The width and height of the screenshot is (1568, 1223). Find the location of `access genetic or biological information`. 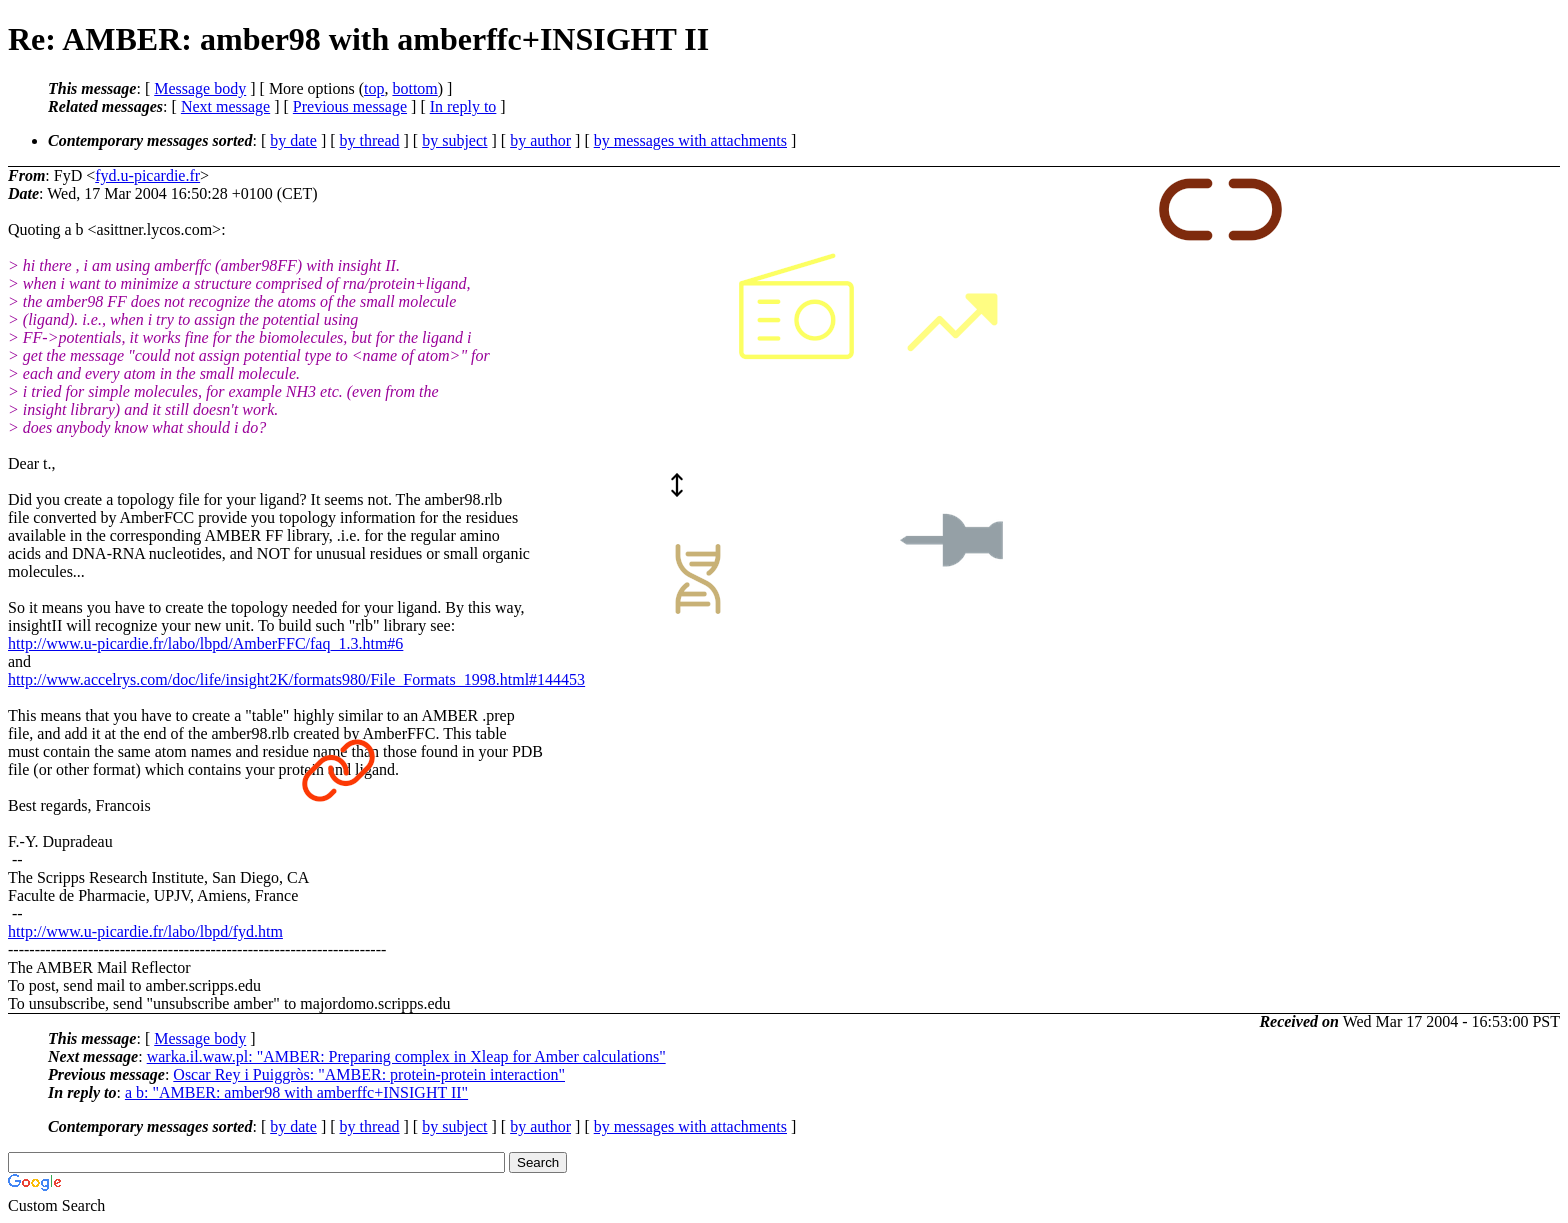

access genetic or biological information is located at coordinates (698, 579).